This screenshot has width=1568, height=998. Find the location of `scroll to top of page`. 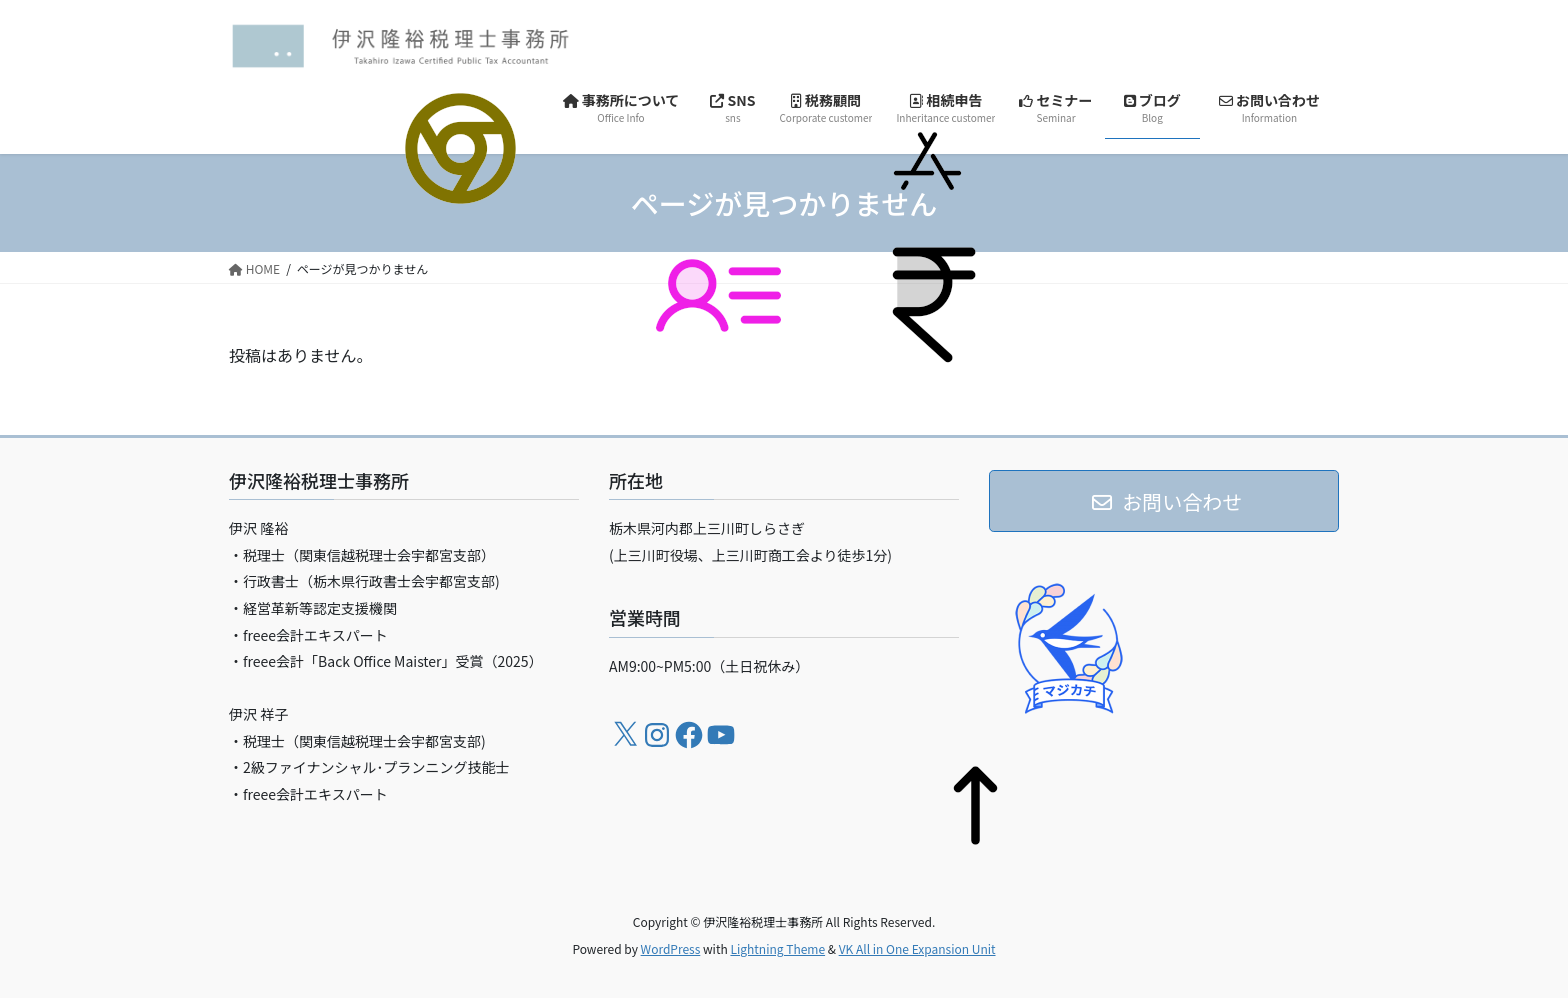

scroll to top of page is located at coordinates (975, 805).